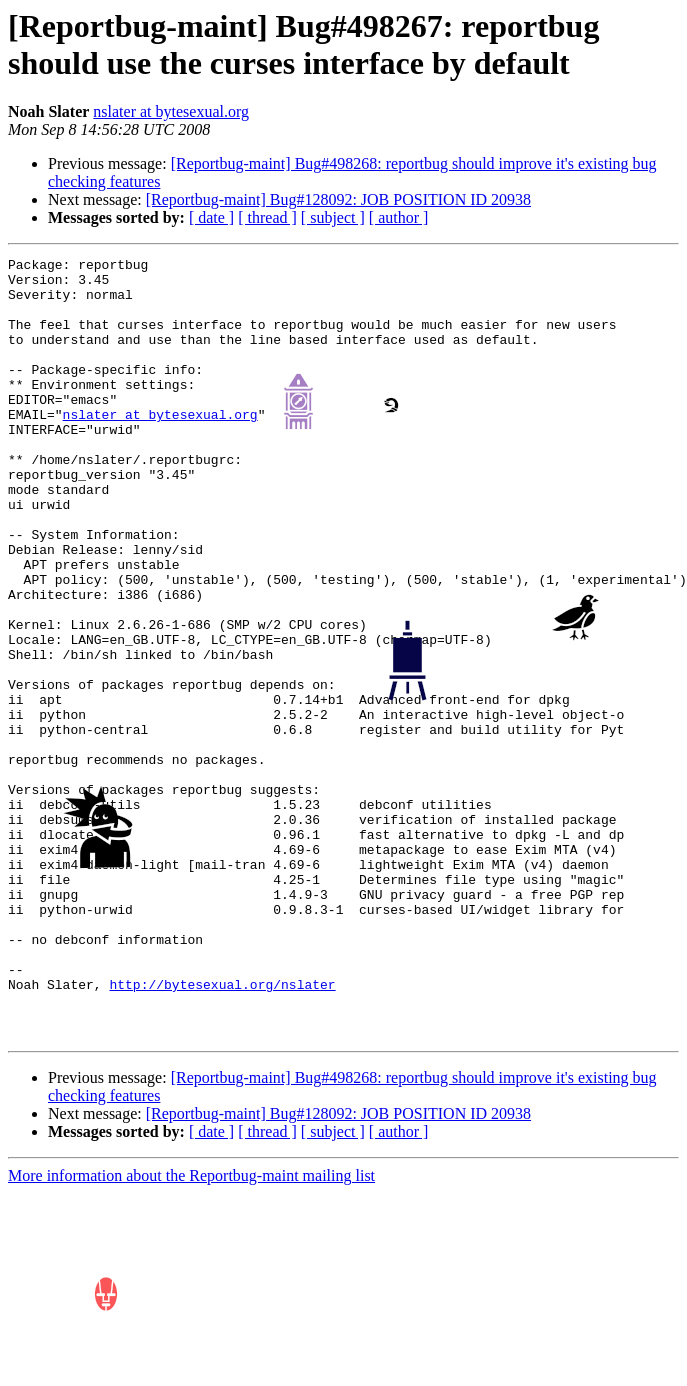  Describe the element at coordinates (575, 617) in the screenshot. I see `decorative bird illustration for nature-themed game` at that location.